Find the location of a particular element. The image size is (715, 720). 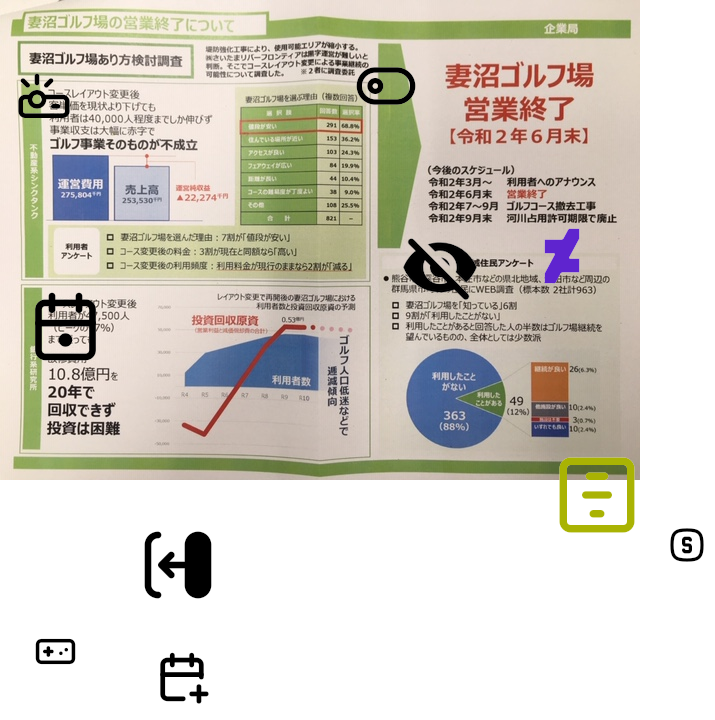

connect to a projector or external display is located at coordinates (44, 97).